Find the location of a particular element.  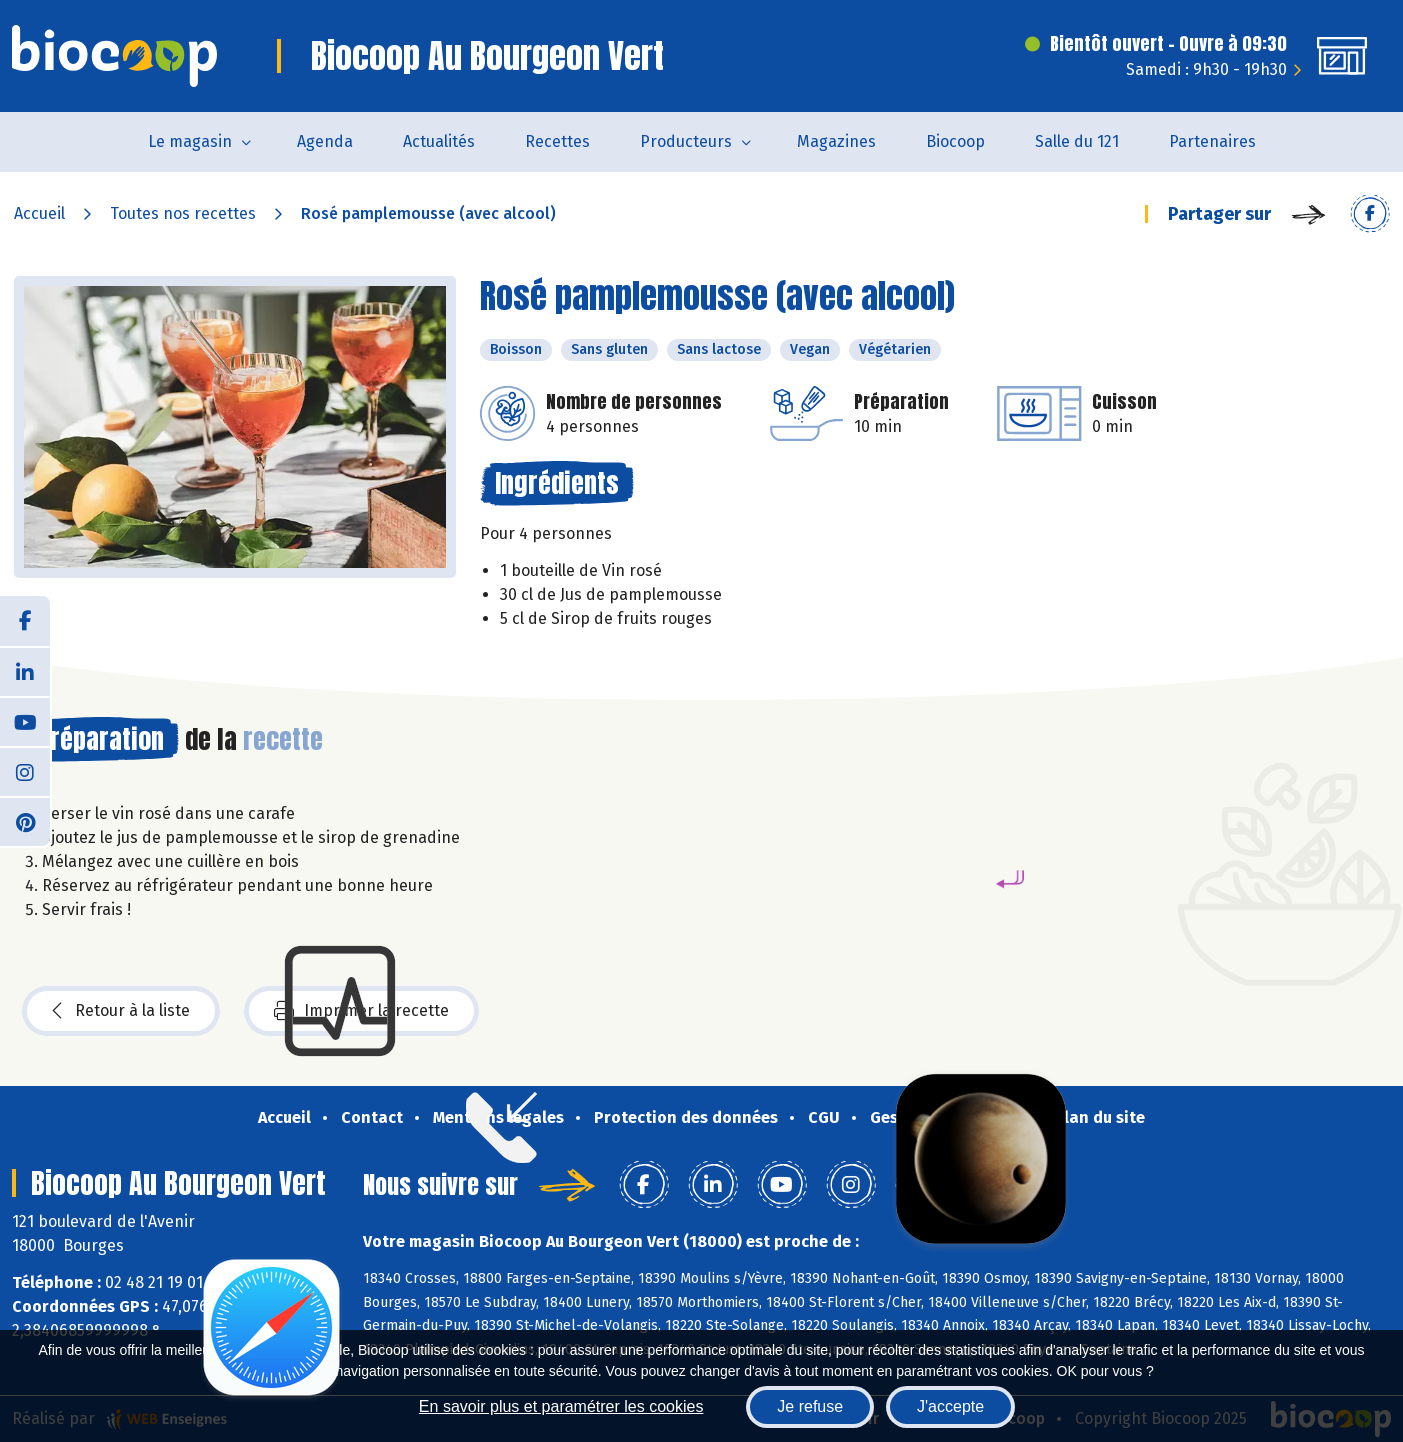

open Safari web browser is located at coordinates (271, 1327).